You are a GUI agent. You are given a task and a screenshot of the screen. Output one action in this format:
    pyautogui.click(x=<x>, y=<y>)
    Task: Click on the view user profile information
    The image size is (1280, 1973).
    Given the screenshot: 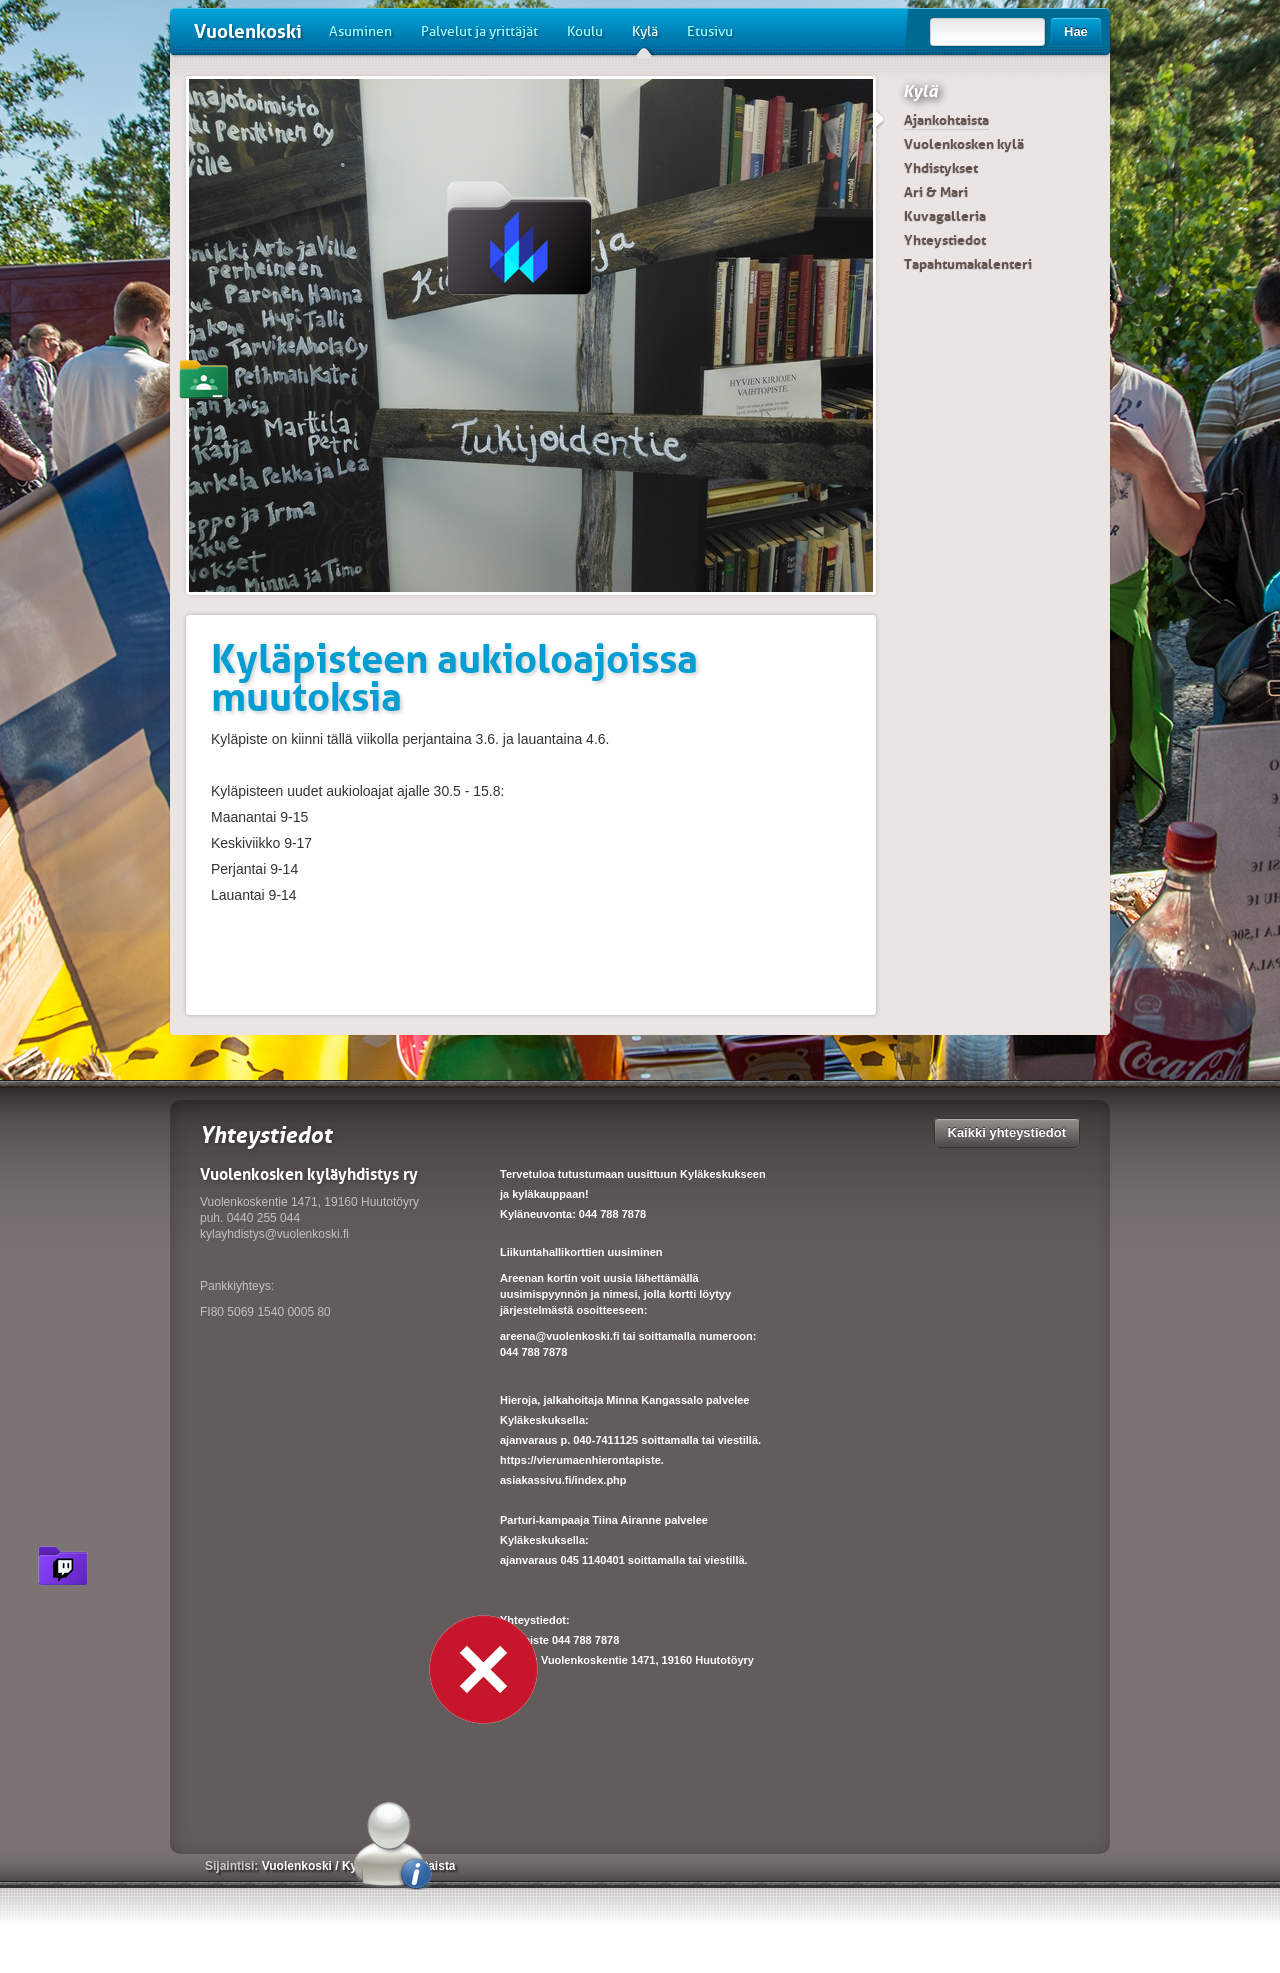 What is the action you would take?
    pyautogui.click(x=390, y=1847)
    